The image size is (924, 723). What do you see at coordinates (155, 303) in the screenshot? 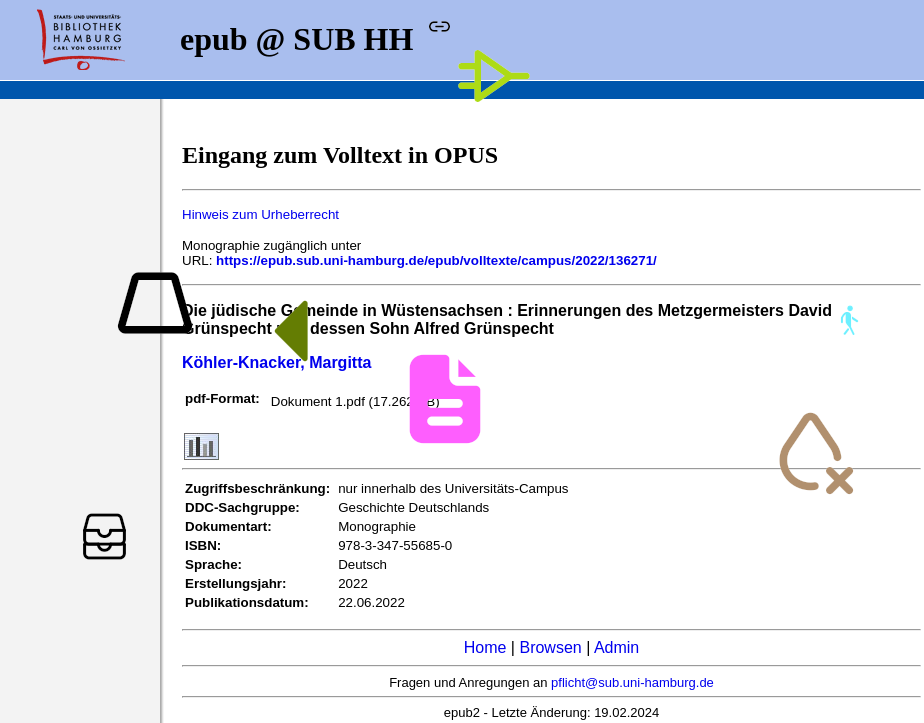
I see `apply vertical skew transformation to selected object` at bounding box center [155, 303].